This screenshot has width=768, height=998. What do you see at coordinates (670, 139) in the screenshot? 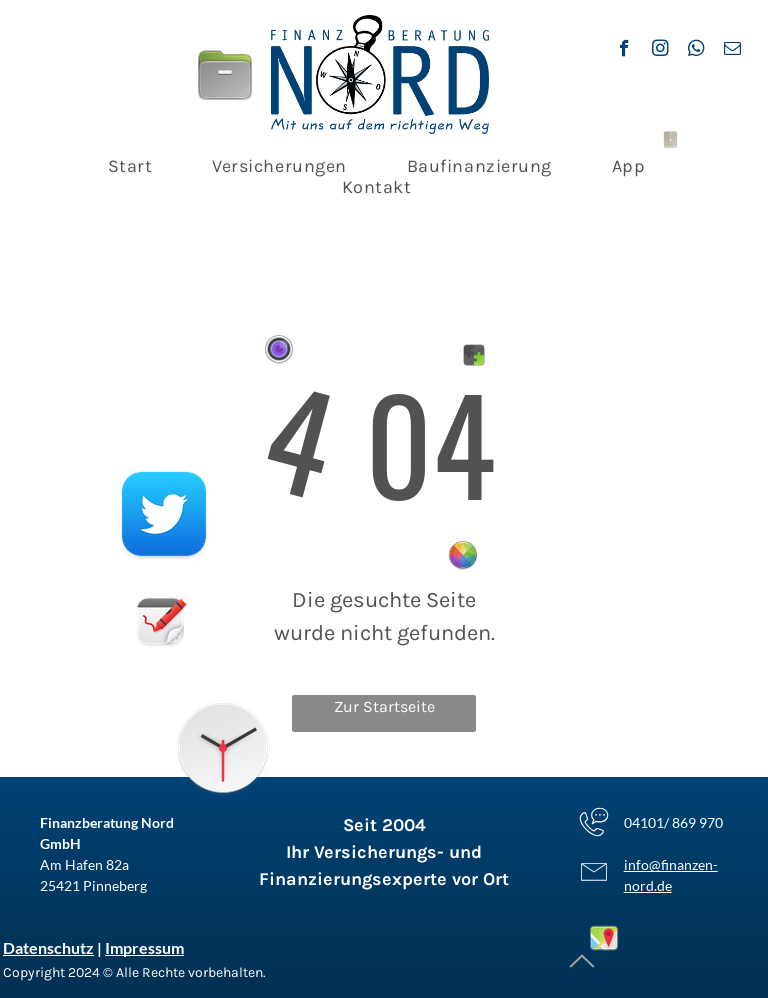
I see `open the archive manager application` at bounding box center [670, 139].